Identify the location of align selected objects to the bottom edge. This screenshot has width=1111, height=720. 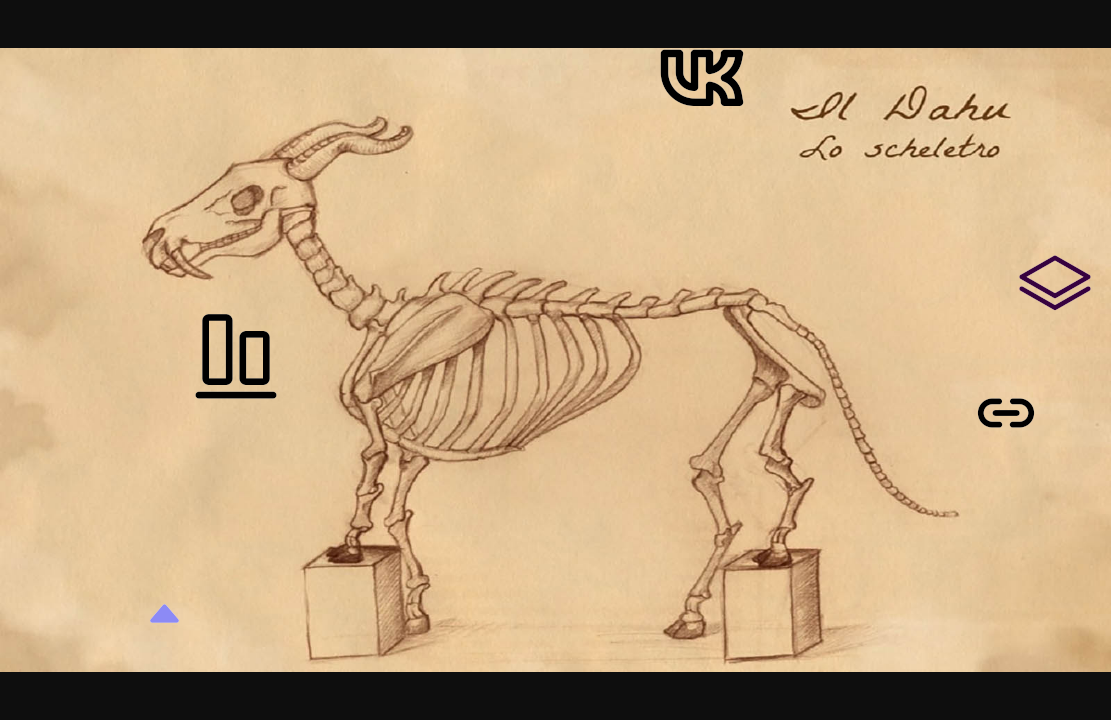
(236, 358).